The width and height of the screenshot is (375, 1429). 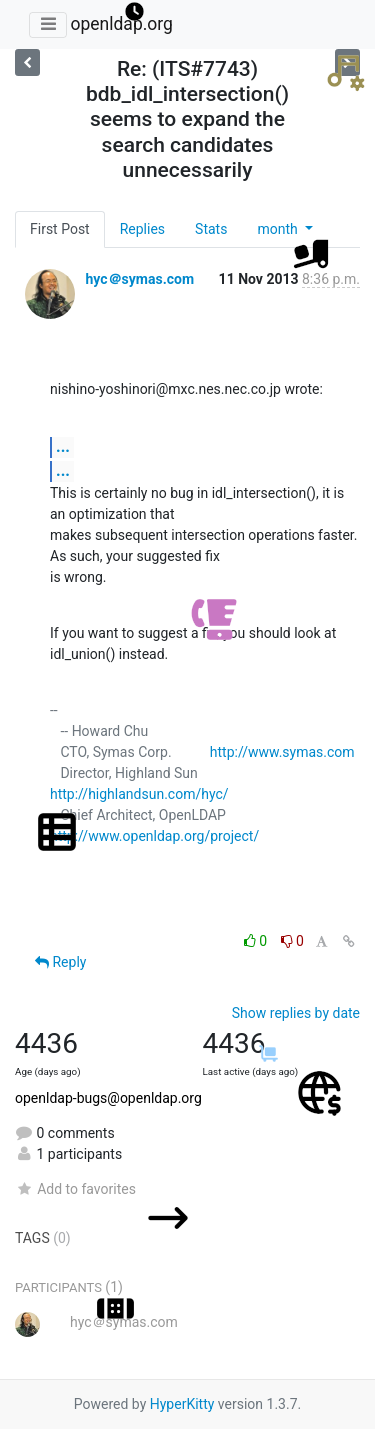 I want to click on access music or audio settings, so click(x=345, y=71).